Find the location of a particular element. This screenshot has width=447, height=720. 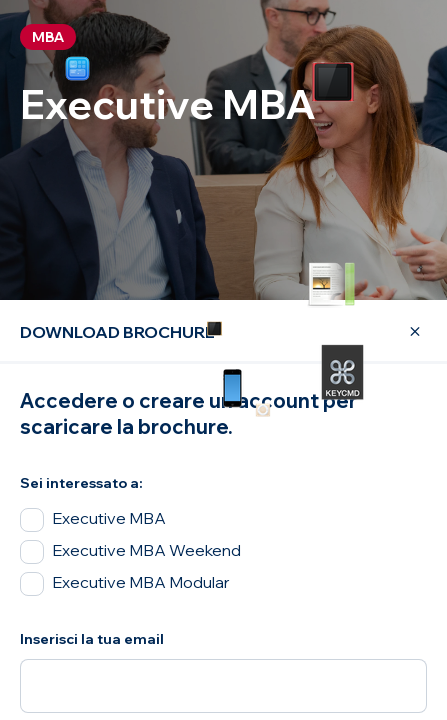

access keyboard shortcuts and command key bindings is located at coordinates (342, 373).